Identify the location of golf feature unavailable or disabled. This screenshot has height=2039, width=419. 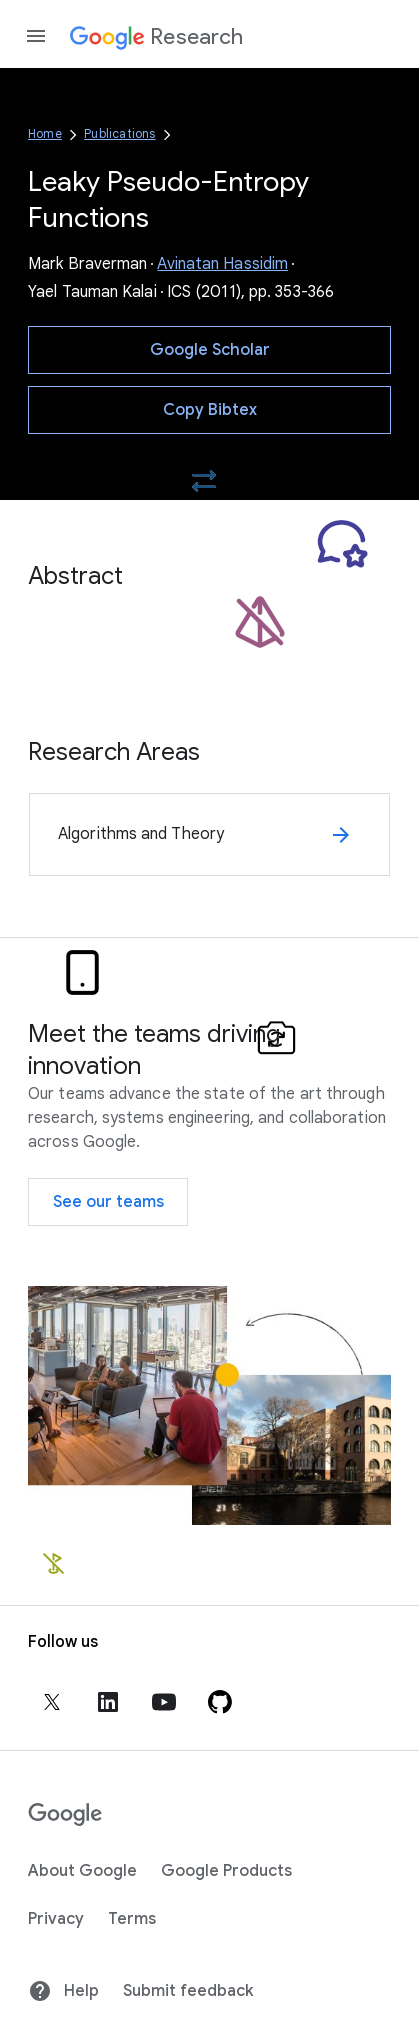
(53, 1563).